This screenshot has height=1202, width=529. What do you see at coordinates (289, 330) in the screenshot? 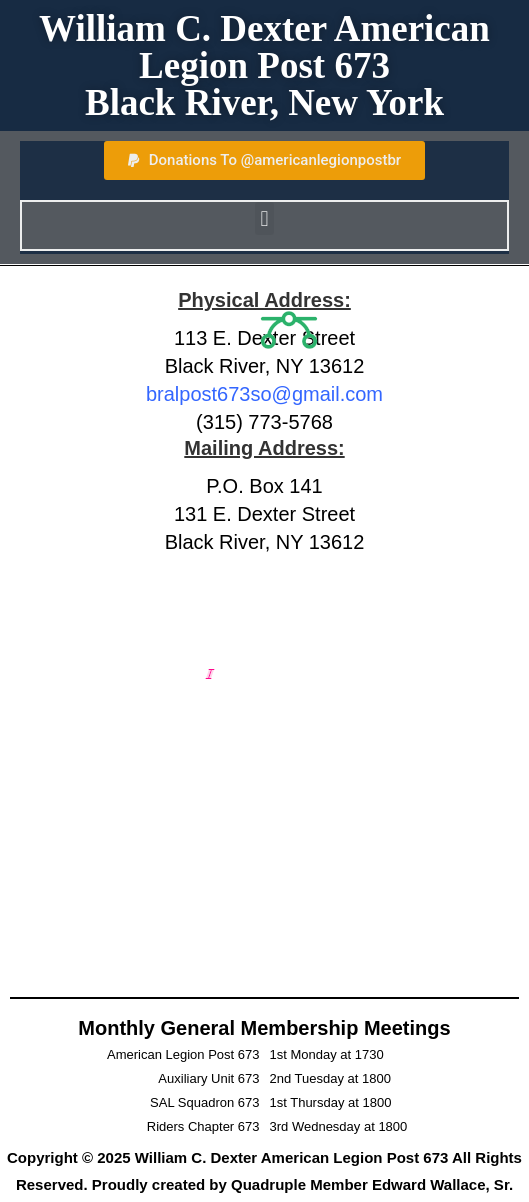
I see `edit vector path or curve` at bounding box center [289, 330].